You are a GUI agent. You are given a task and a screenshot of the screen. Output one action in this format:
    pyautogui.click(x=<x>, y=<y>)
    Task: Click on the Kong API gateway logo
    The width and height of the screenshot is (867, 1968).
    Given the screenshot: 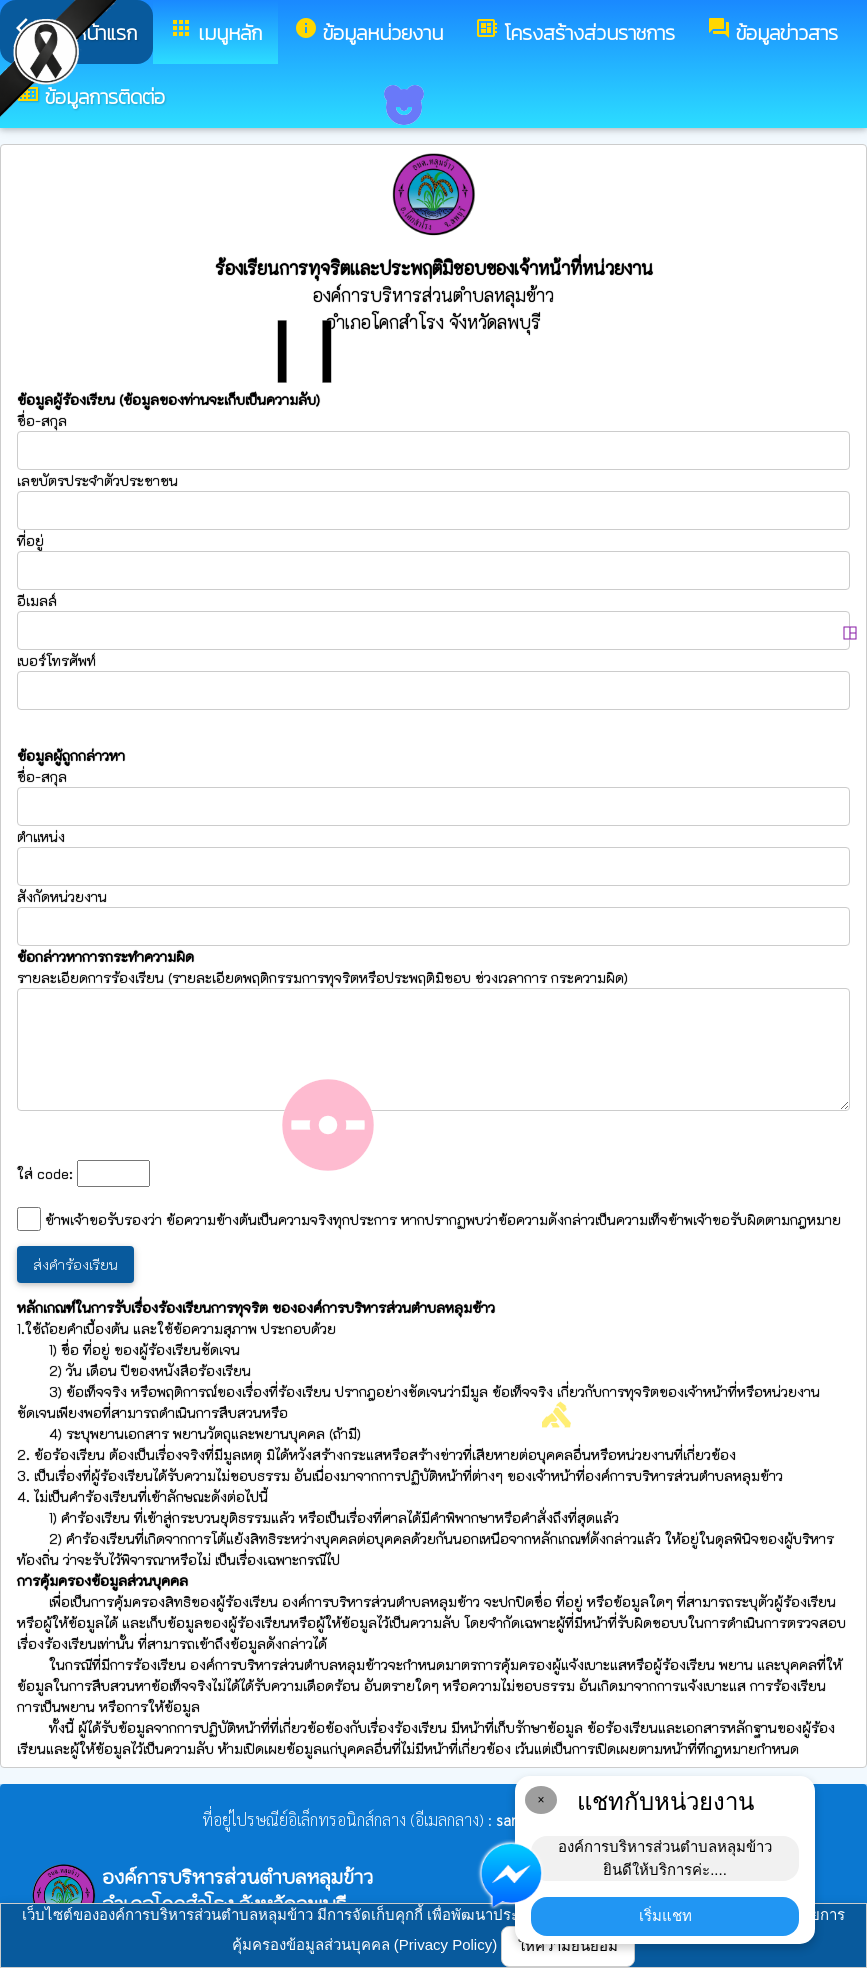 What is the action you would take?
    pyautogui.click(x=556, y=1414)
    